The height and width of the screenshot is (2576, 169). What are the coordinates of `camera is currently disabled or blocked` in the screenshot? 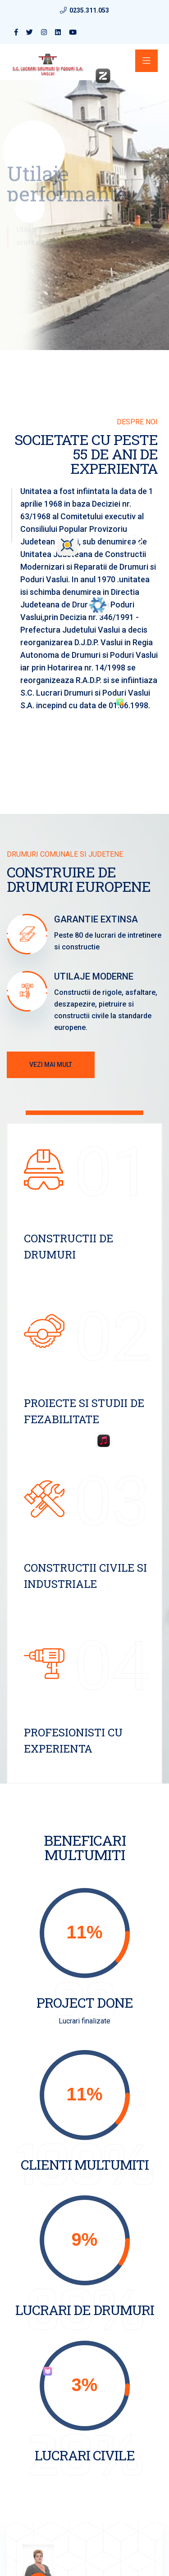 It's located at (134, 542).